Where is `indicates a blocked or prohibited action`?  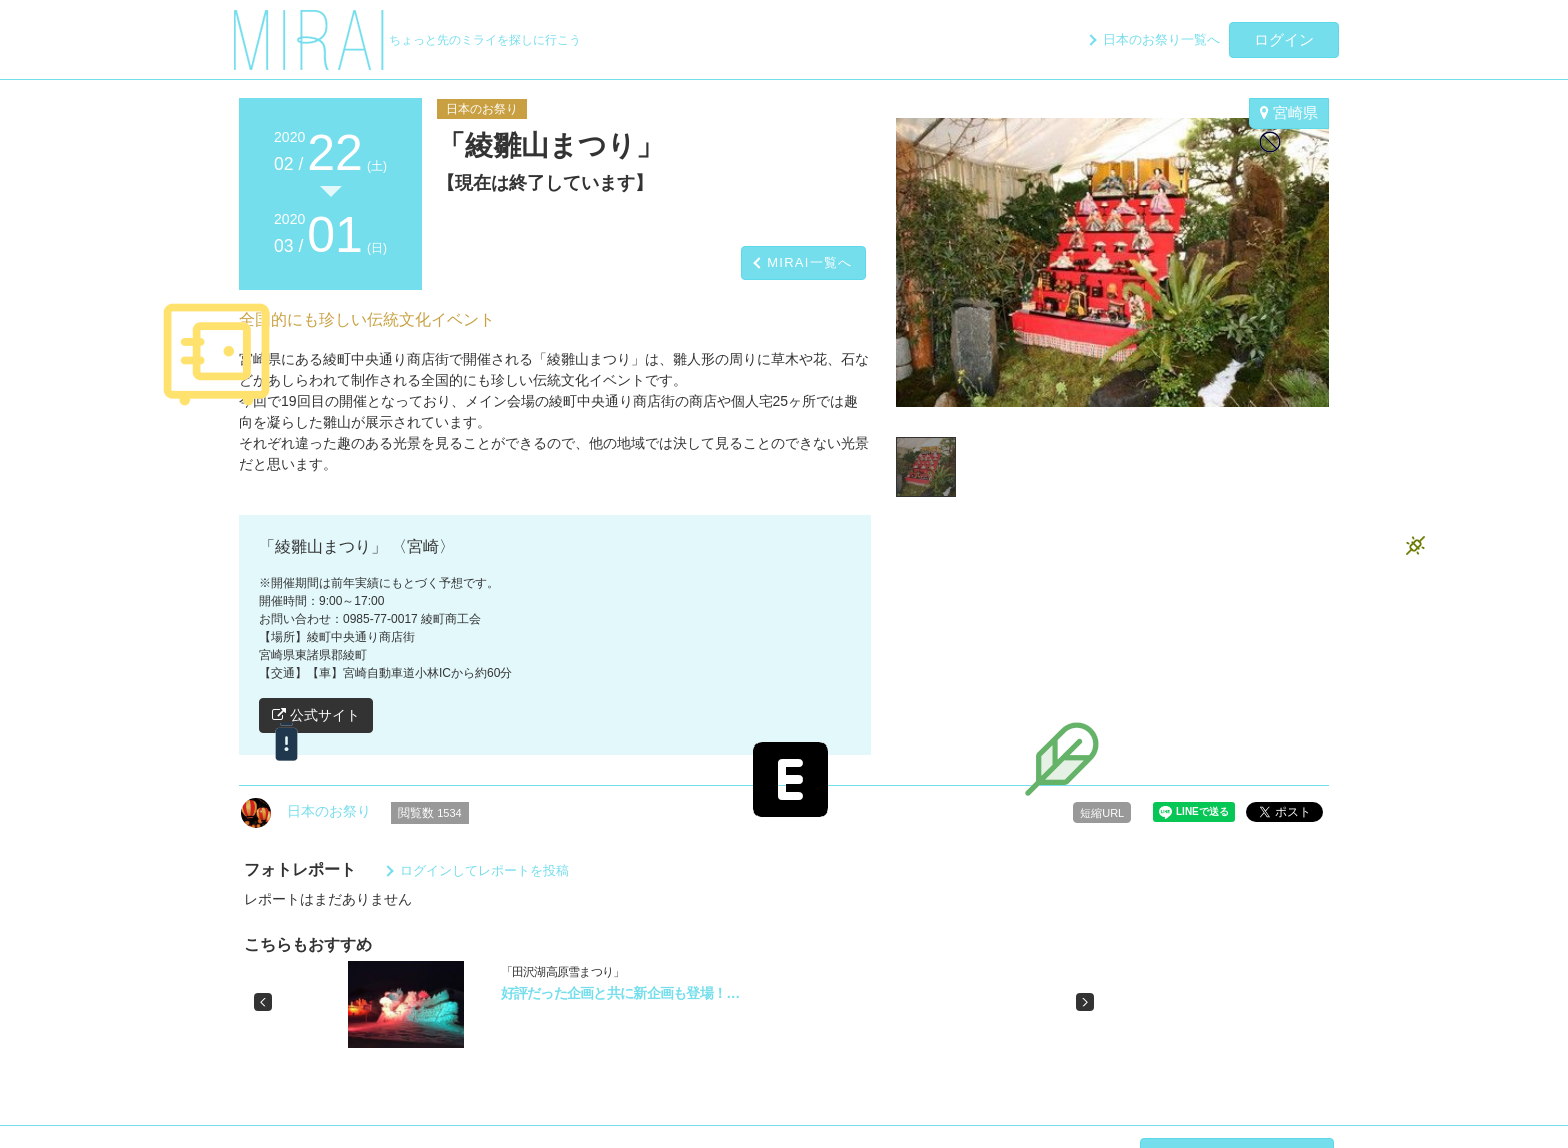
indicates a blocked or prohibited action is located at coordinates (1270, 142).